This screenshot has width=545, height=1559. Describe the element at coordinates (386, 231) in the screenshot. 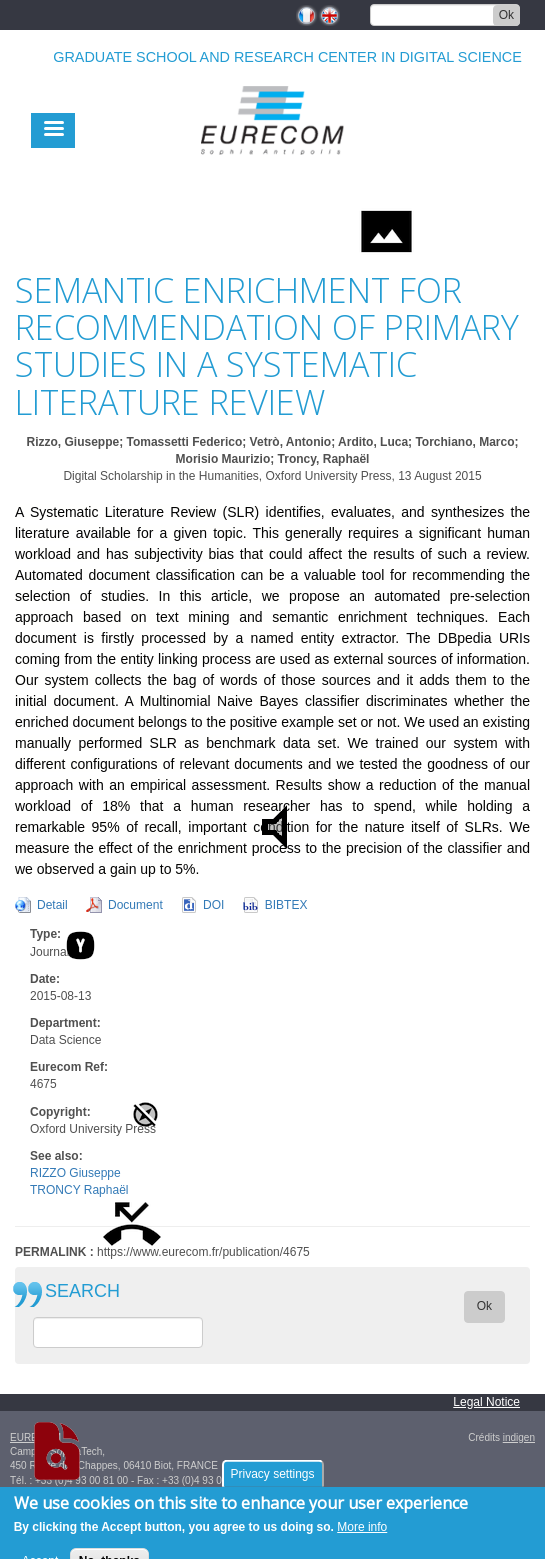

I see `view image at actual size` at that location.